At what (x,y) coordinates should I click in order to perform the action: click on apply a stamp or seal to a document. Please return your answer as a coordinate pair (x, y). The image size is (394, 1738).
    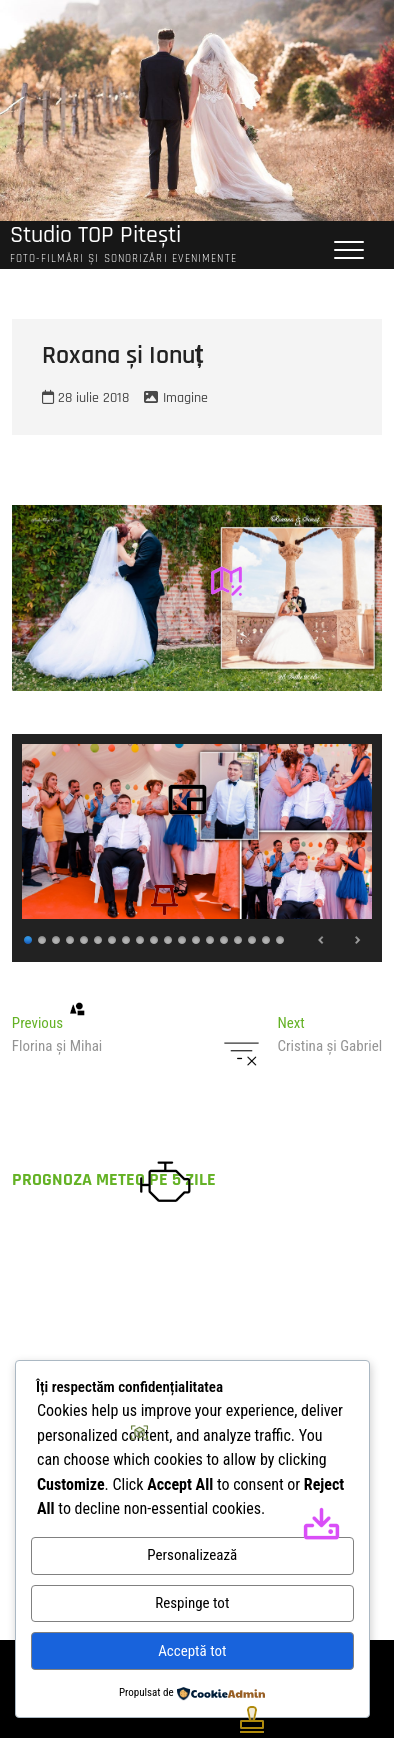
    Looking at the image, I should click on (252, 1720).